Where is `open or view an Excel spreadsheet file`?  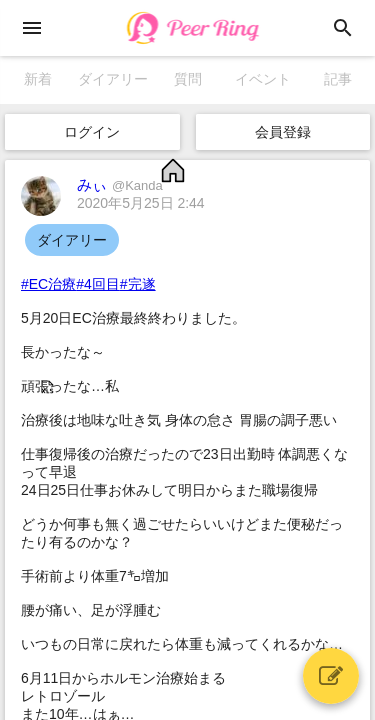
open or view an Excel spreadsheet file is located at coordinates (47, 387).